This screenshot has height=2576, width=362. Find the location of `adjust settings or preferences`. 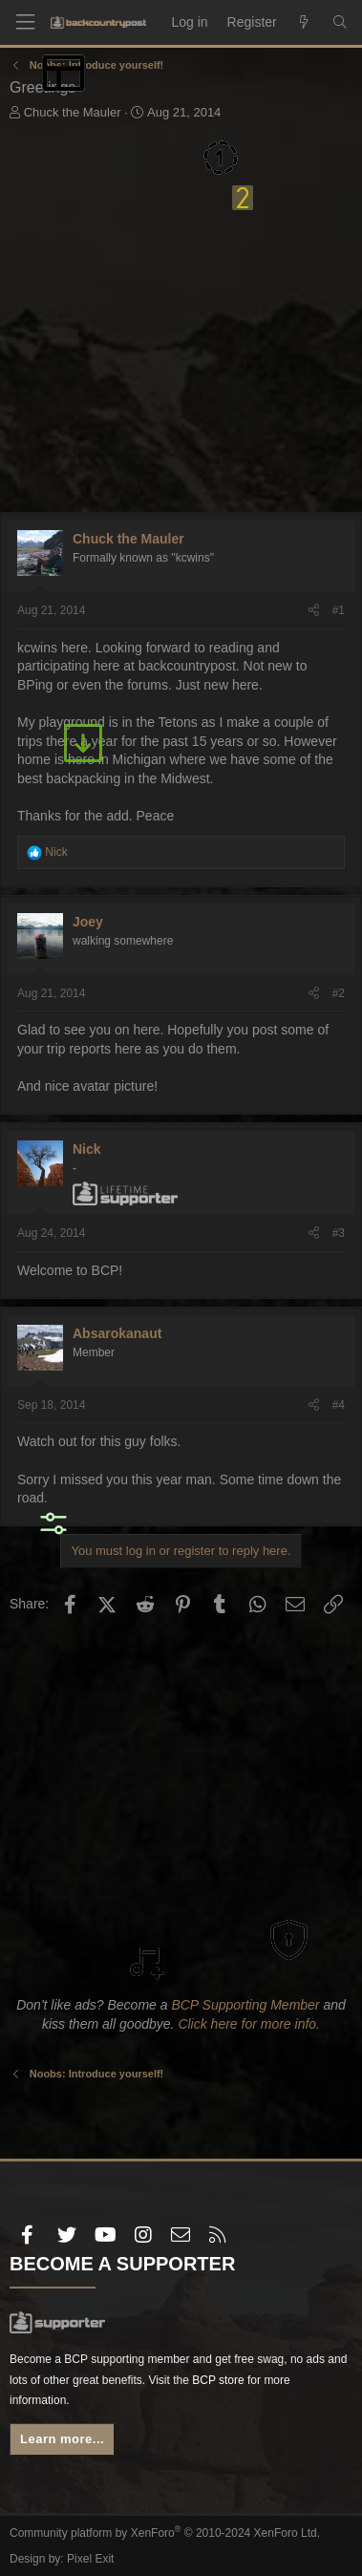

adjust settings or preferences is located at coordinates (53, 1523).